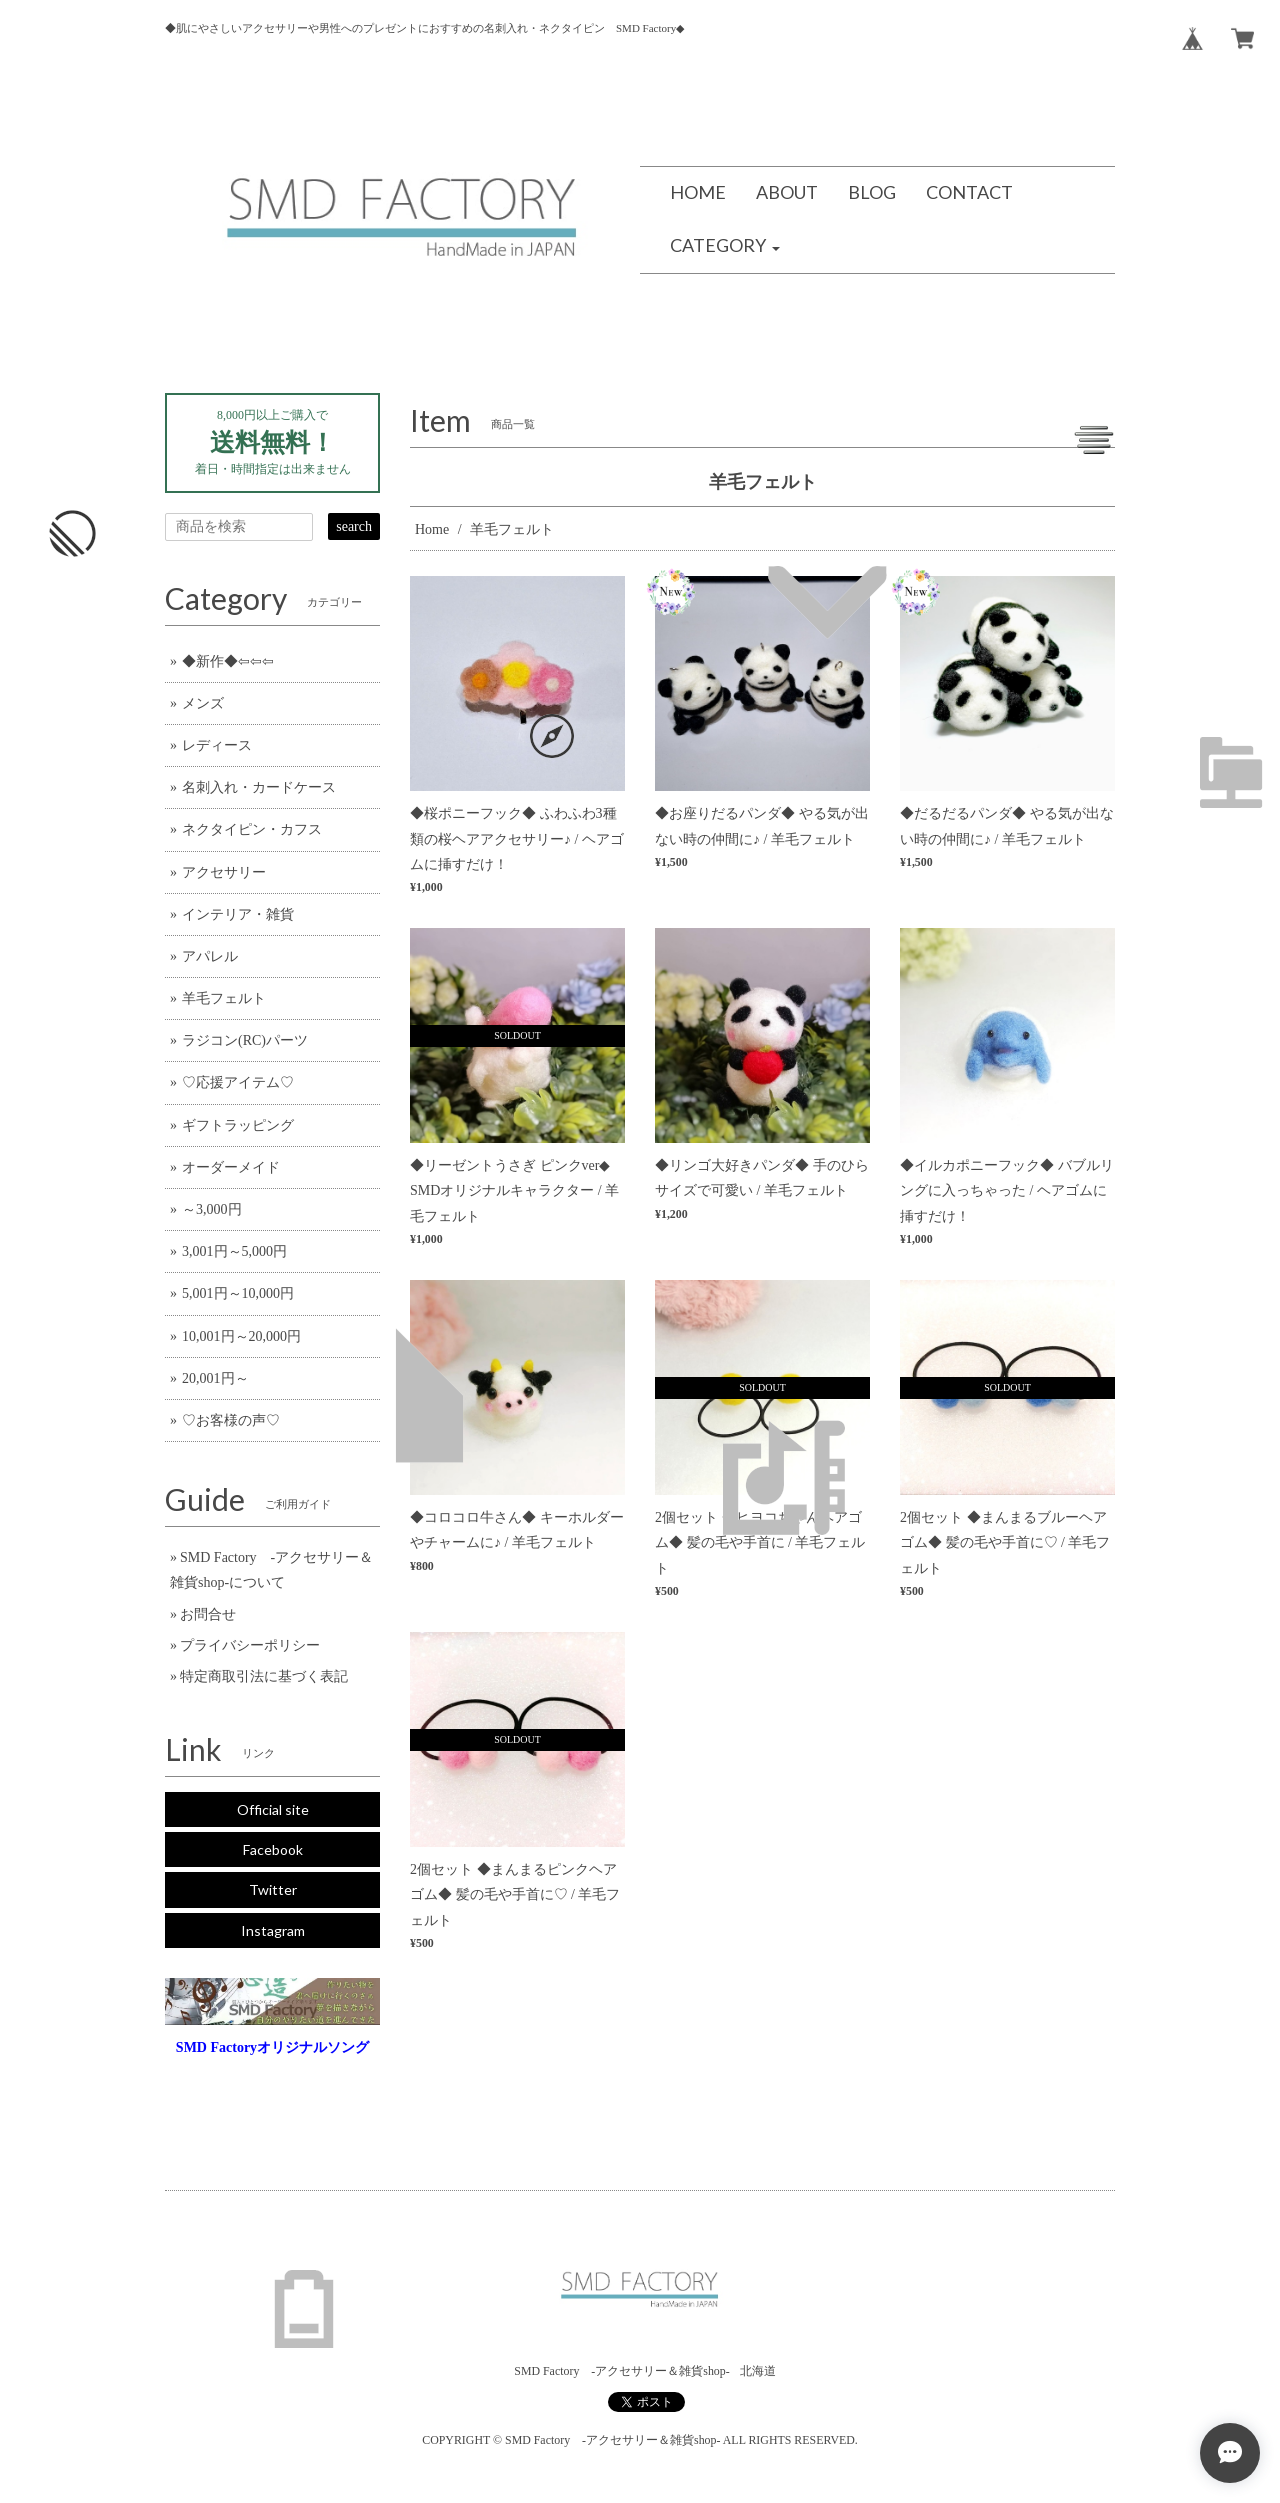  I want to click on scroll down or view more content, so click(827, 605).